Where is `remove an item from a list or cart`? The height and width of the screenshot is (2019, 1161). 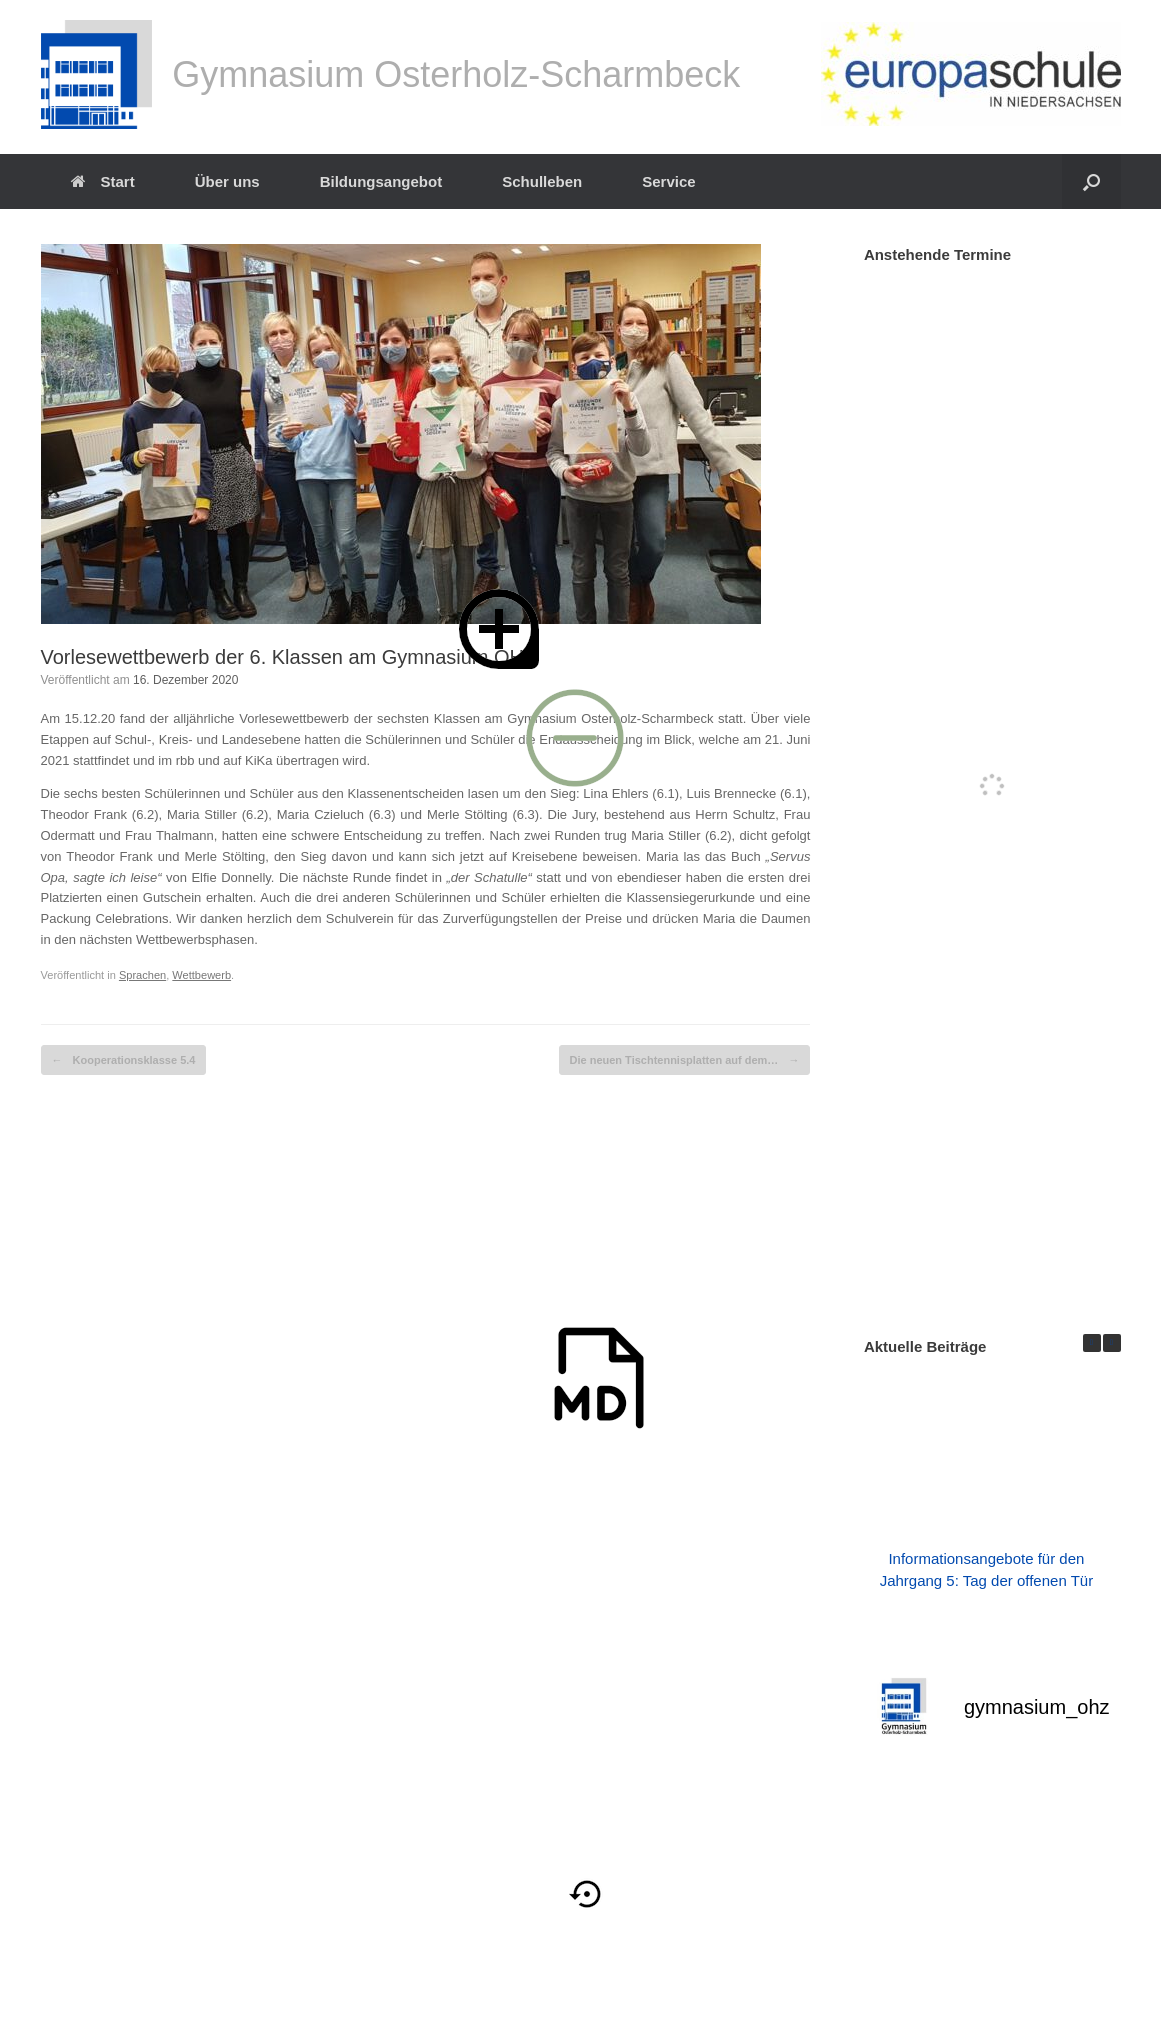 remove an item from a list or cart is located at coordinates (575, 738).